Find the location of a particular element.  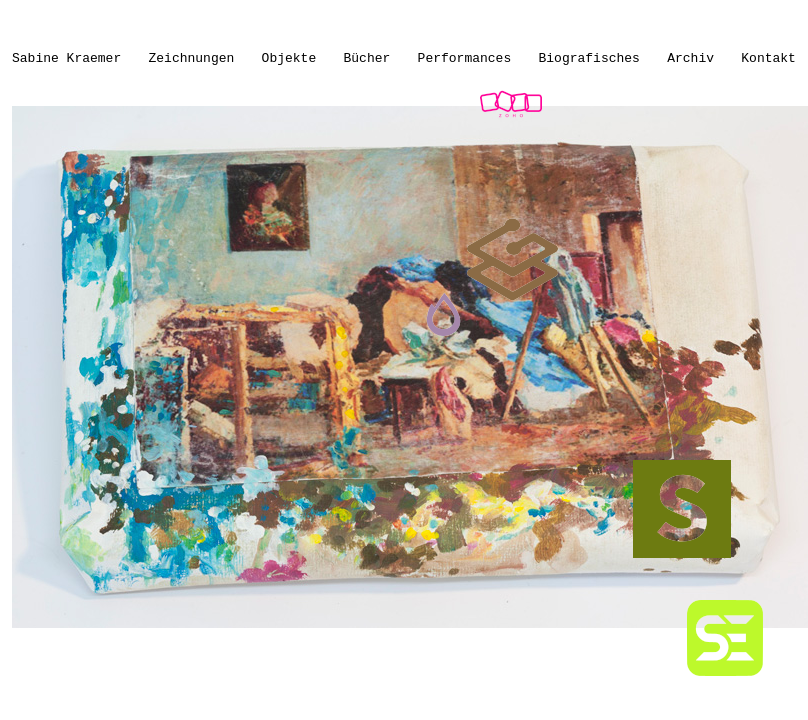

open Subtitle Edit application is located at coordinates (725, 638).